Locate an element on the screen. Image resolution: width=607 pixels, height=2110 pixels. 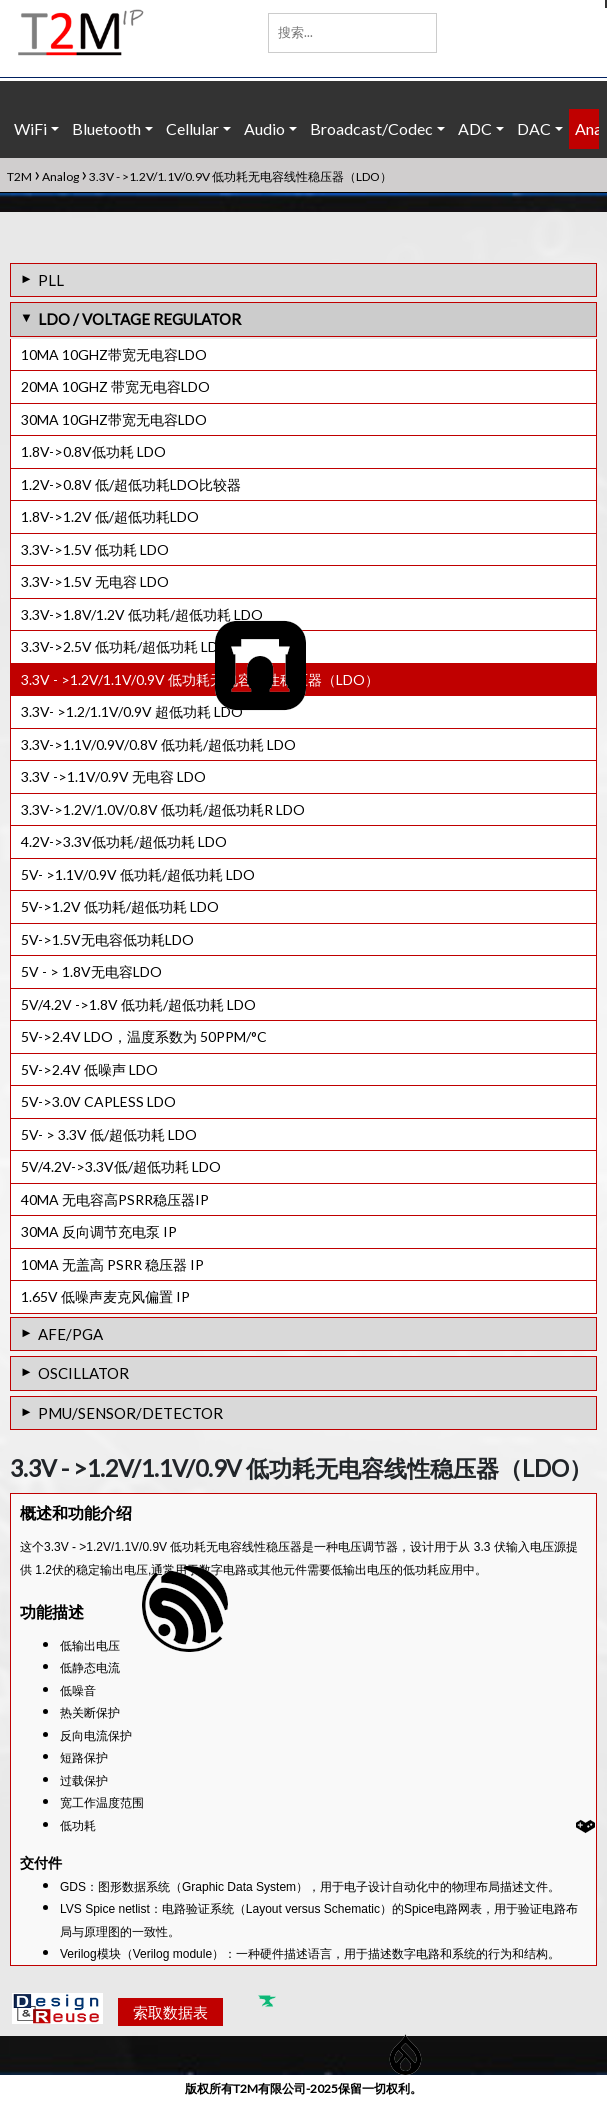
visit curseforge for game mods and addons is located at coordinates (267, 2001).